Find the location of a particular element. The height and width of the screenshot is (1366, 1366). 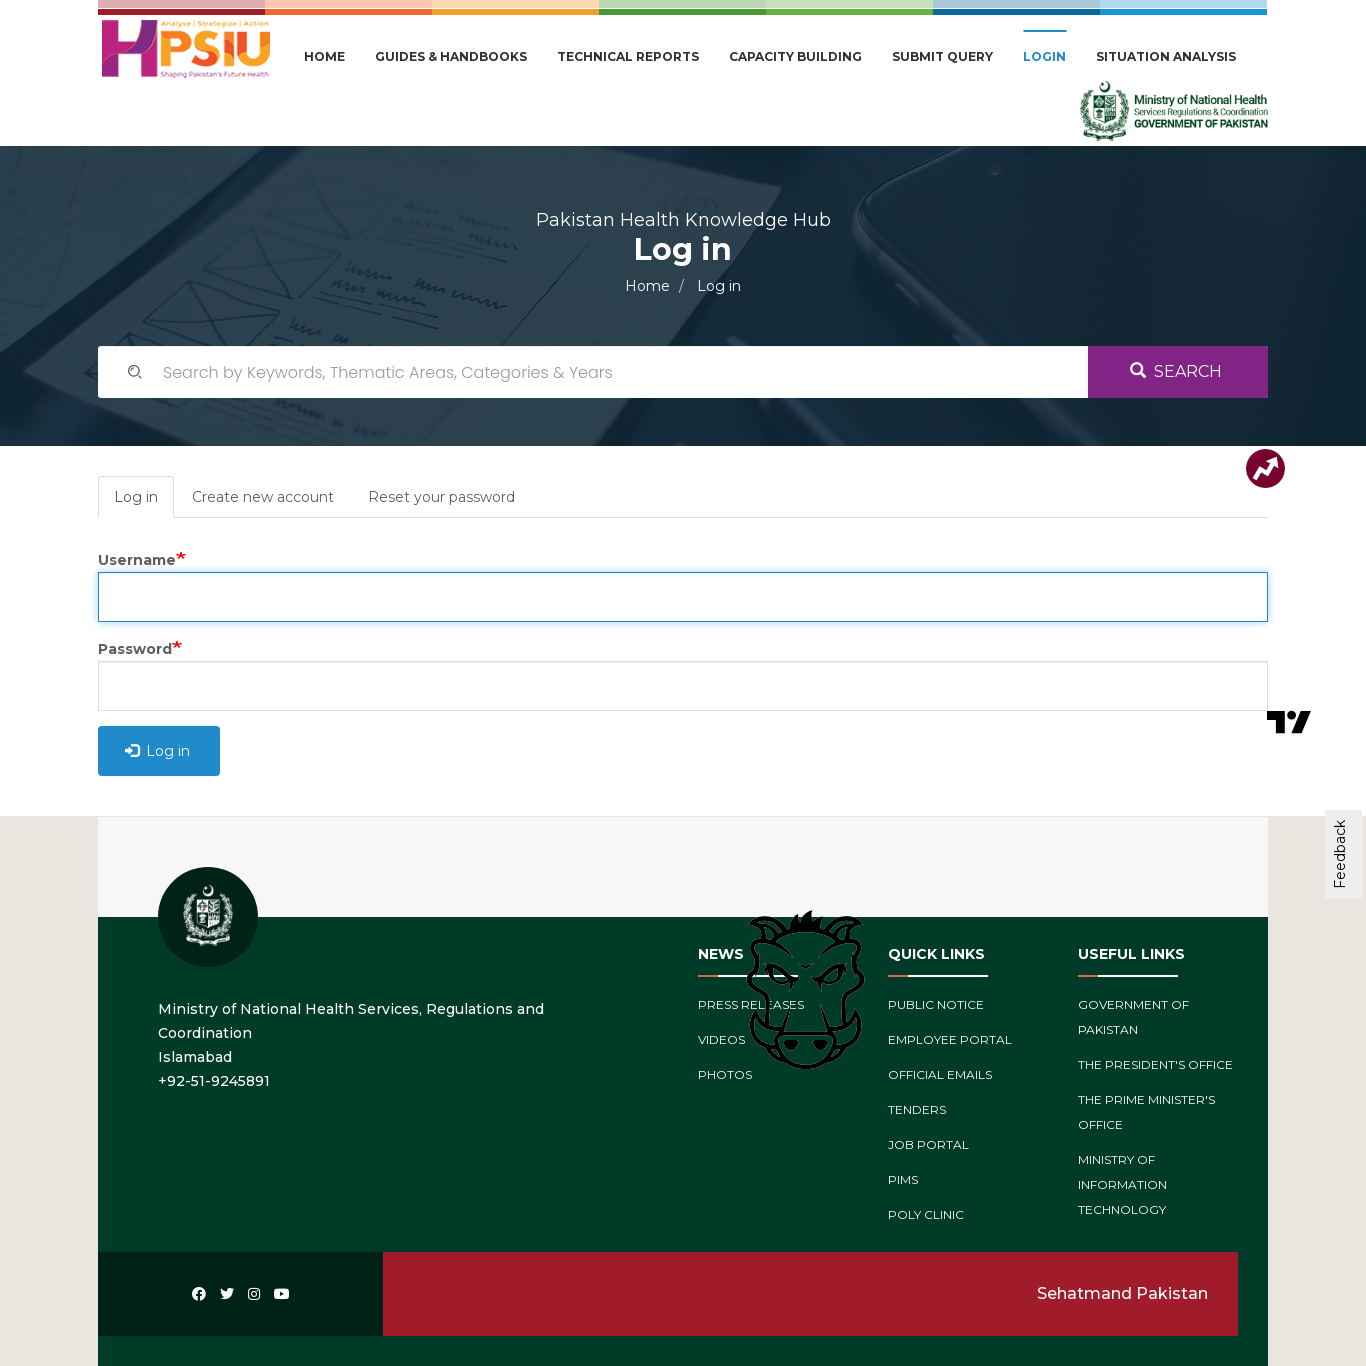

open TradingView app is located at coordinates (1289, 722).